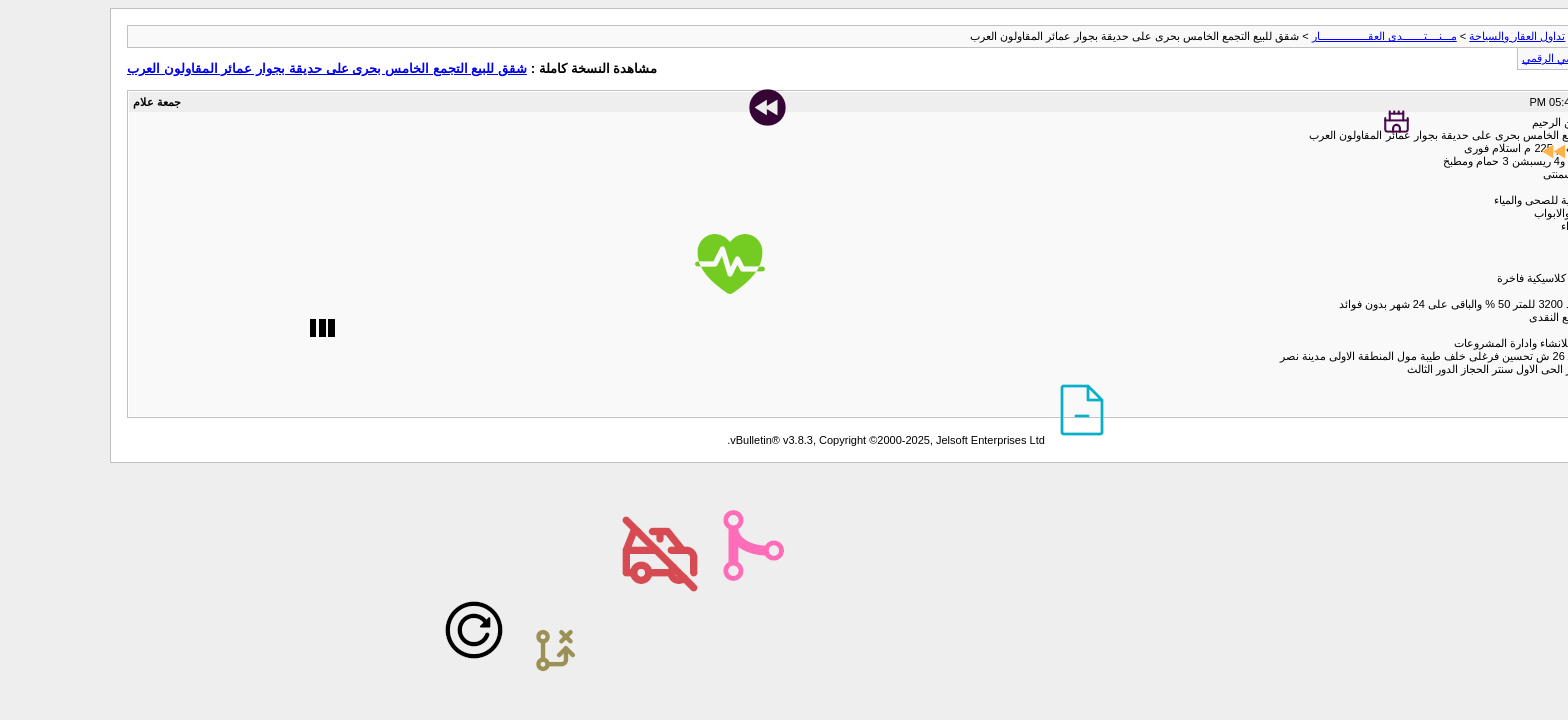 This screenshot has width=1568, height=720. Describe the element at coordinates (767, 107) in the screenshot. I see `rewind or skip to previous track` at that location.